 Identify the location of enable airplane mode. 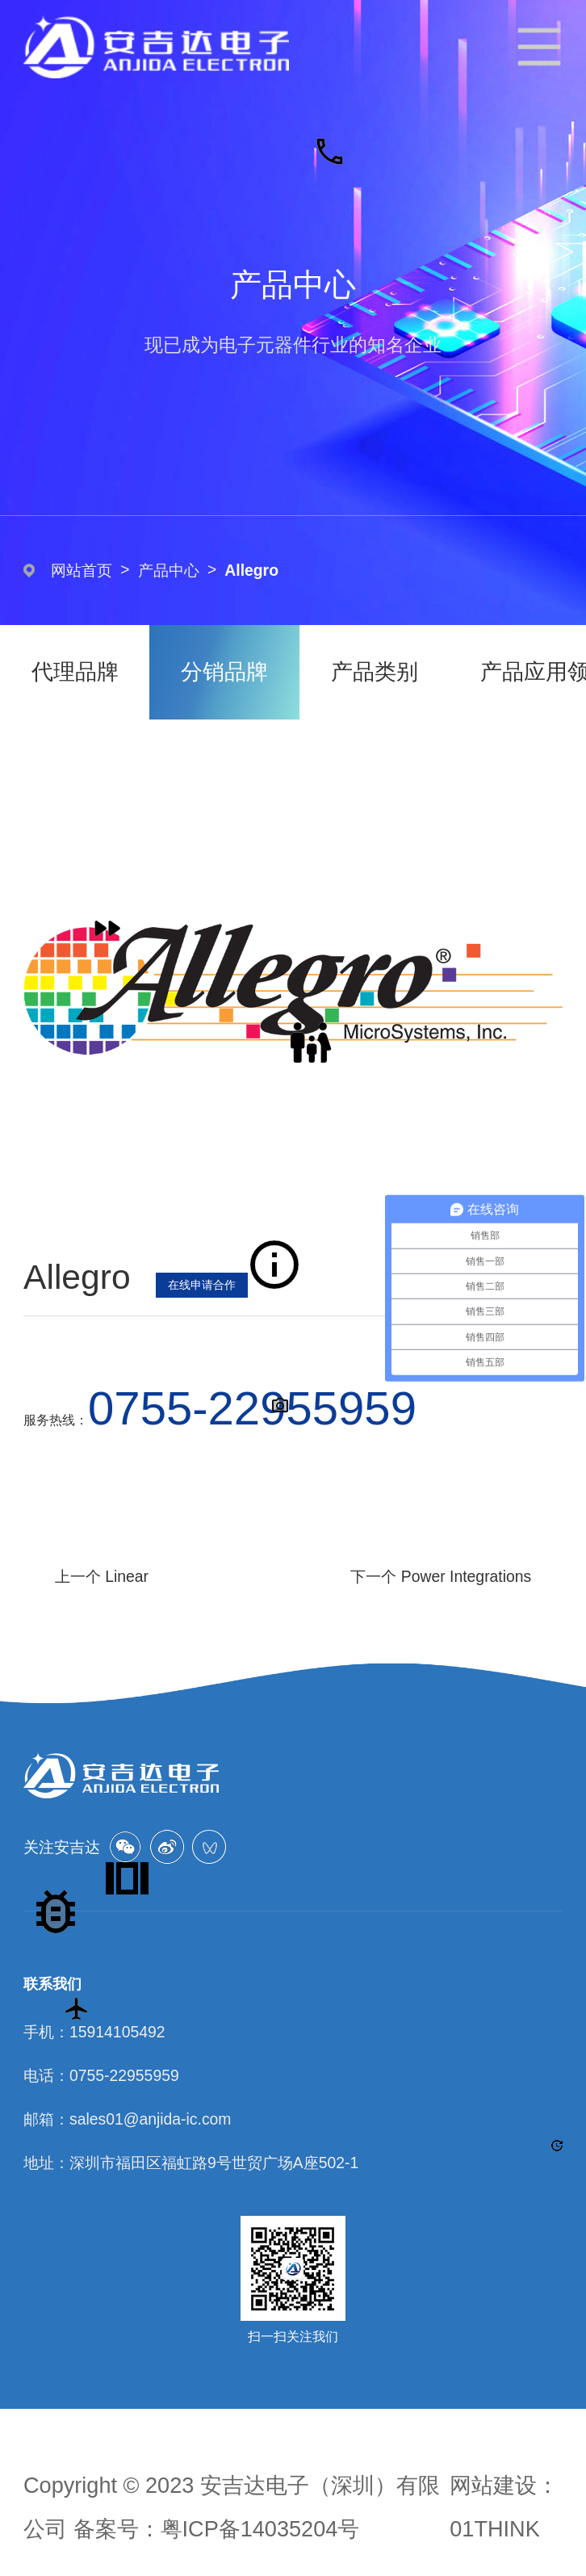
(76, 2008).